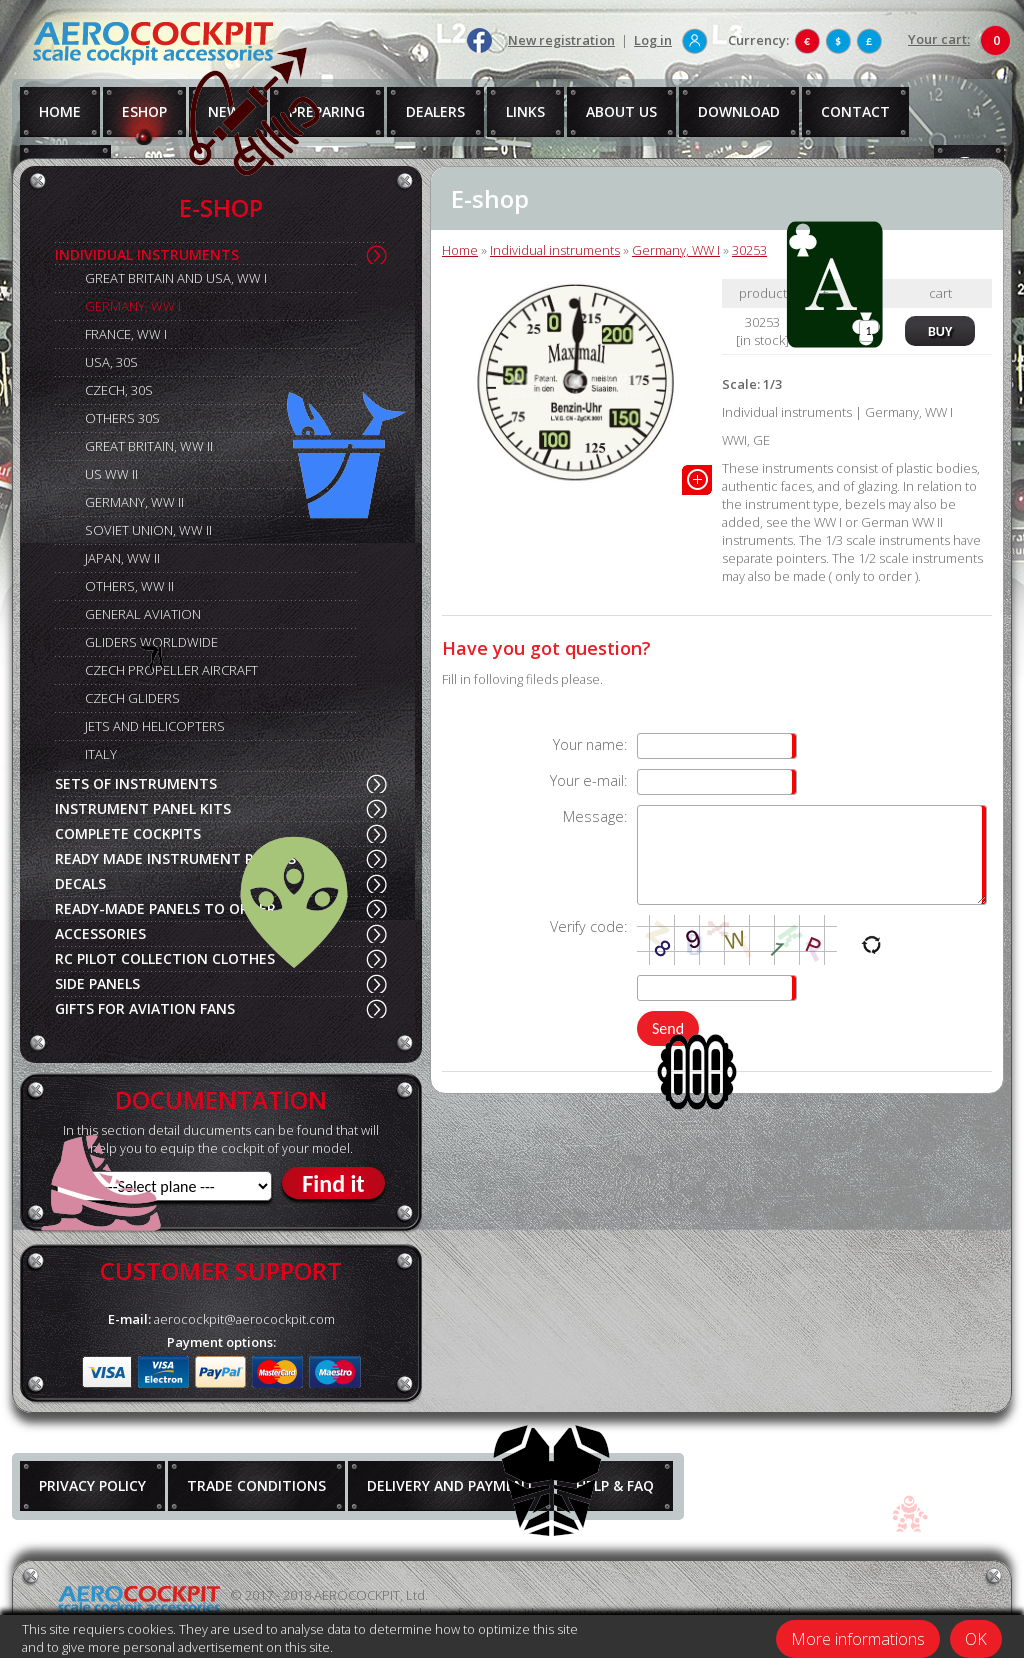 The image size is (1024, 1658). What do you see at coordinates (294, 902) in the screenshot?
I see `alien character or avatar selection` at bounding box center [294, 902].